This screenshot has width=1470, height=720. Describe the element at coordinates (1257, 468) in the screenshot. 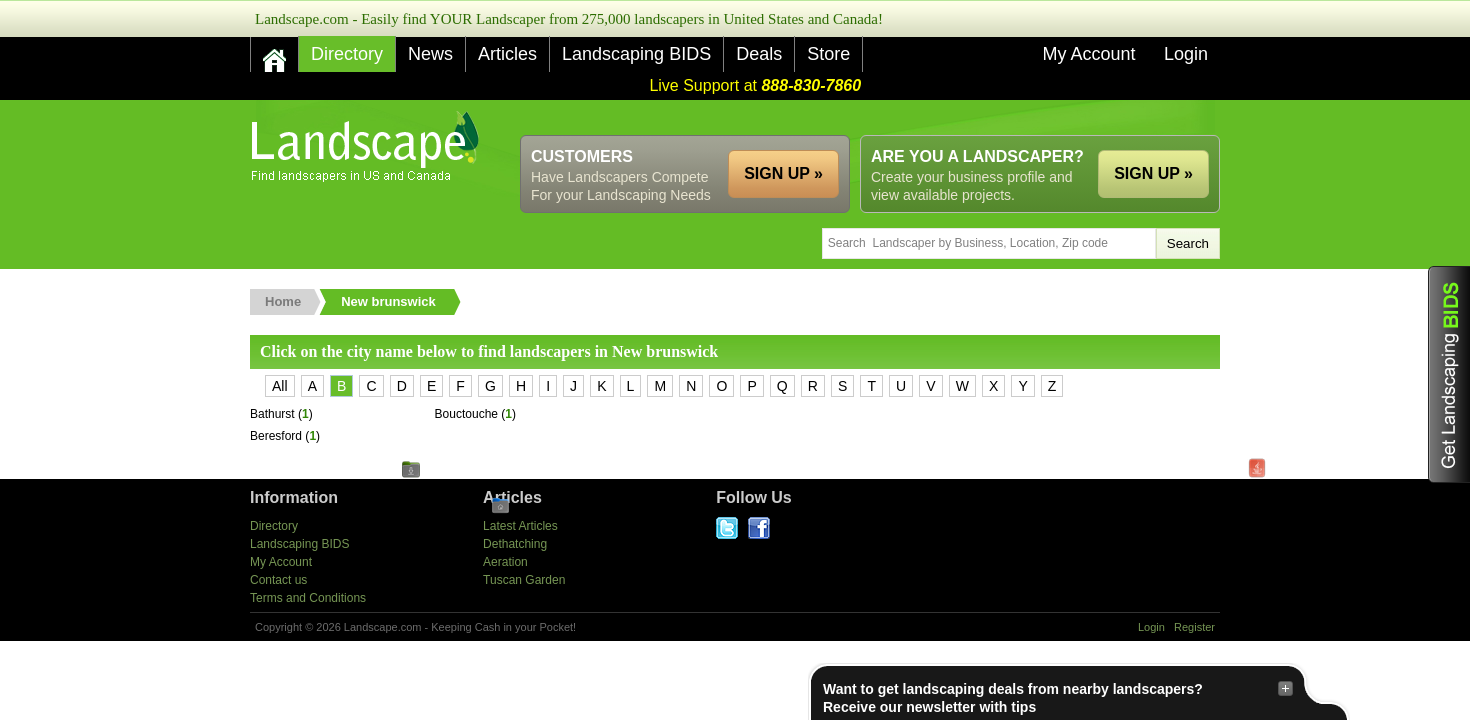

I see `a java archive (.jar) file` at that location.